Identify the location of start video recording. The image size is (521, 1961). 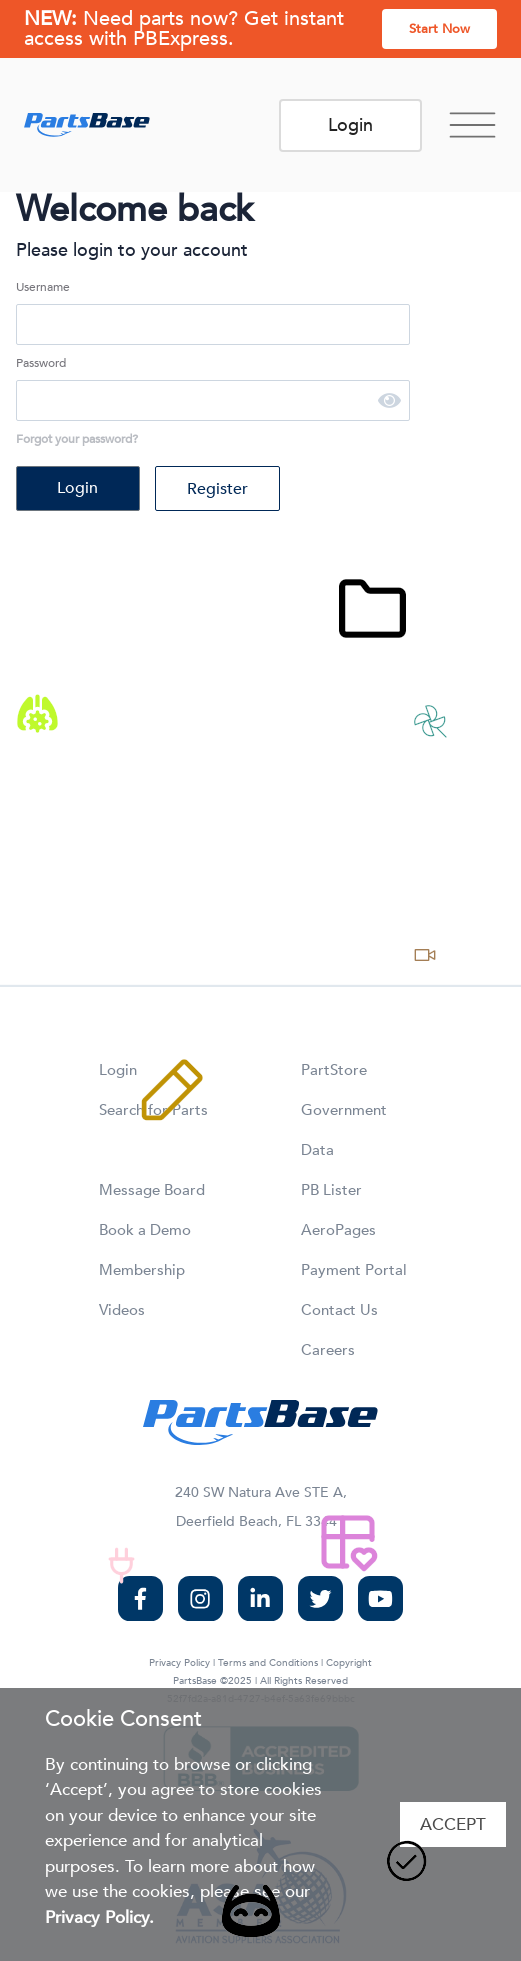
(425, 955).